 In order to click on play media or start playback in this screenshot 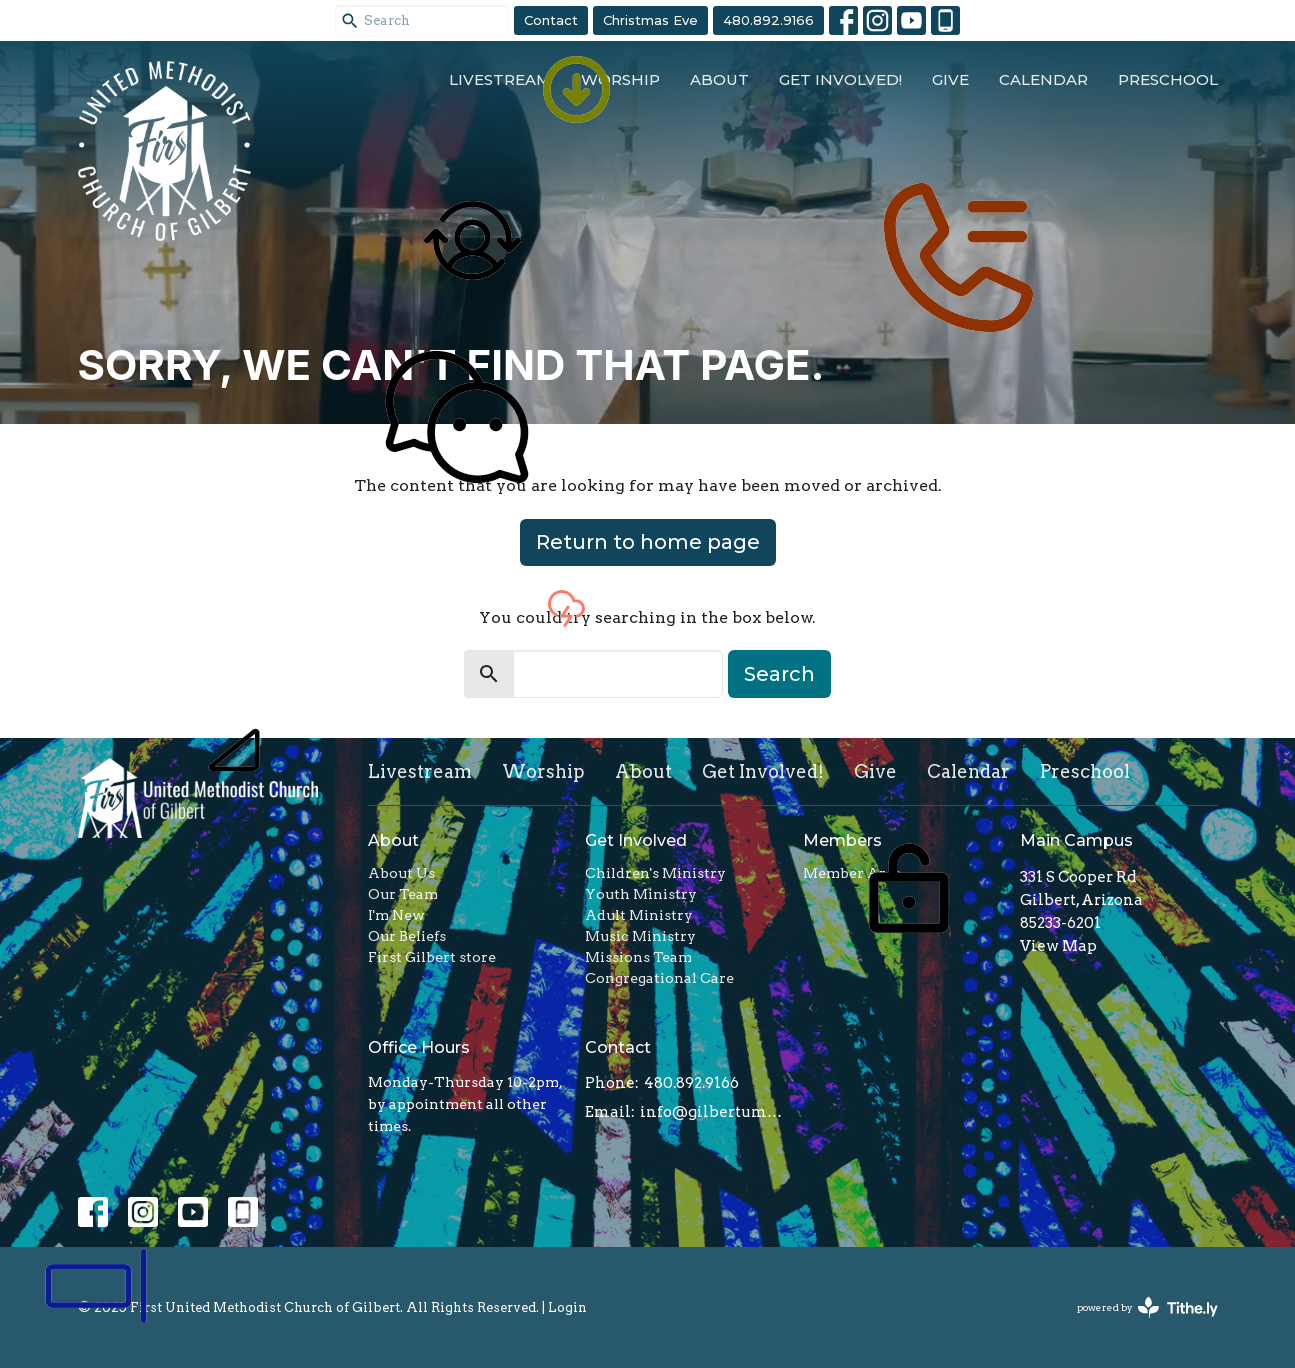, I will do `click(234, 750)`.